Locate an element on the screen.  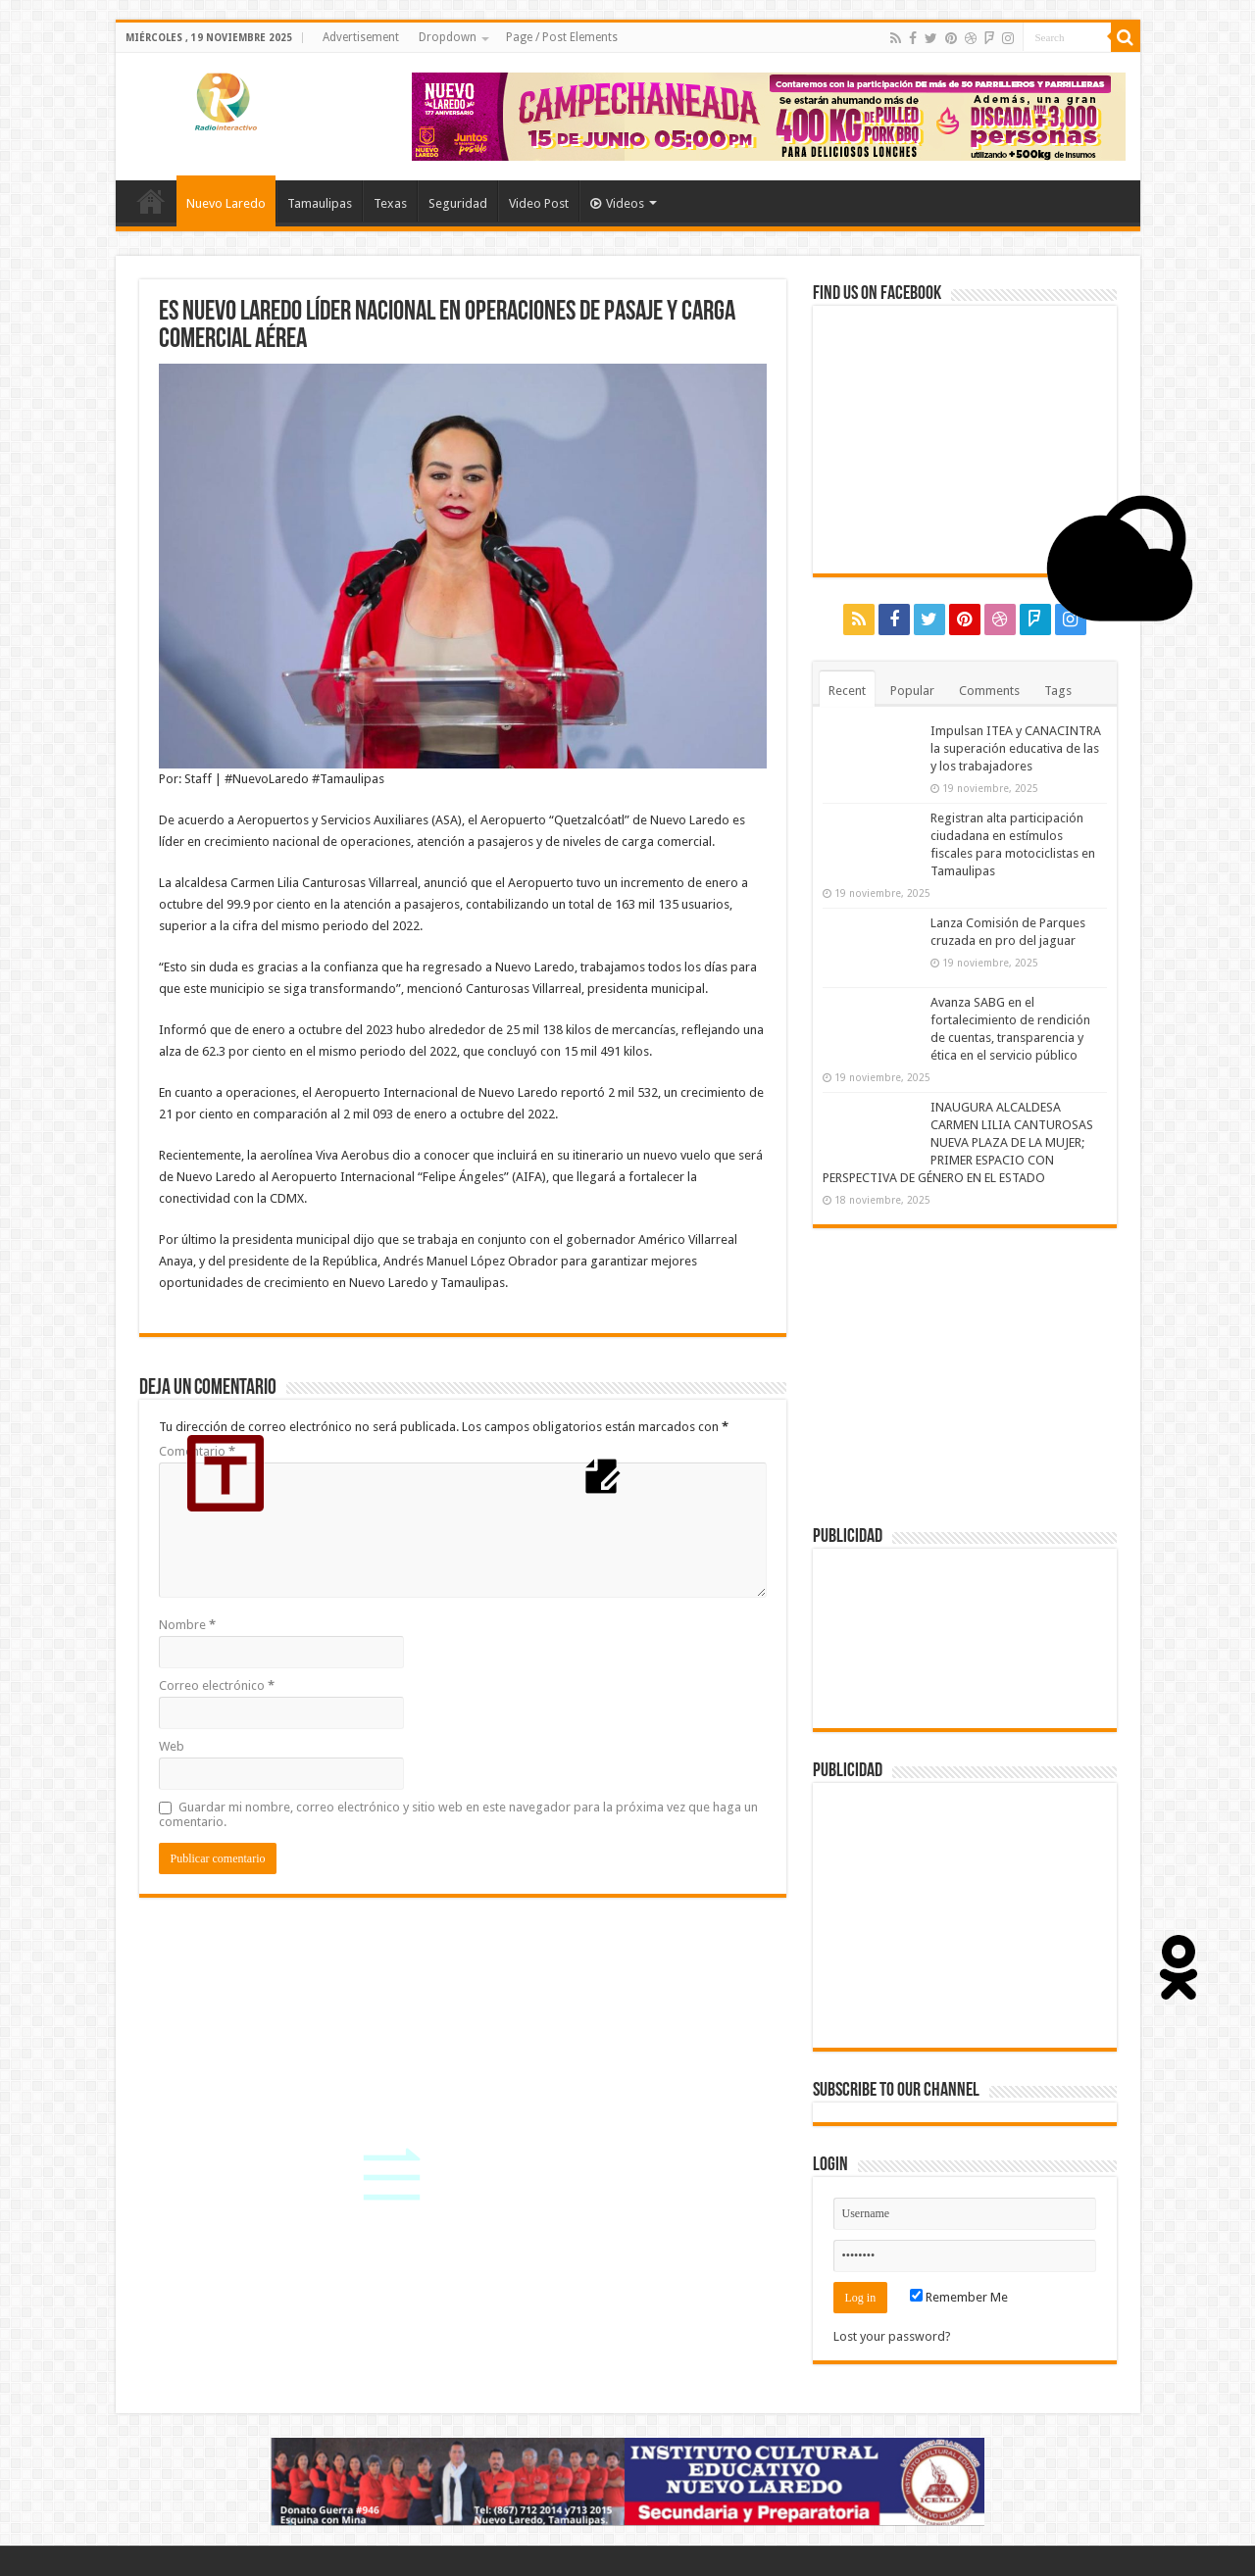
open odnoklassniki social network is located at coordinates (1179, 1967).